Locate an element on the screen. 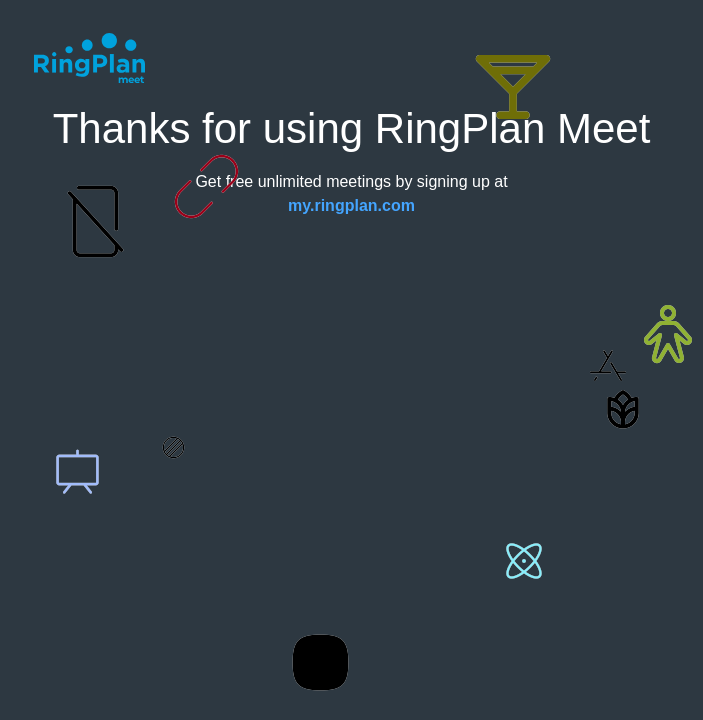 The width and height of the screenshot is (703, 720). access science or chemistry features is located at coordinates (524, 561).